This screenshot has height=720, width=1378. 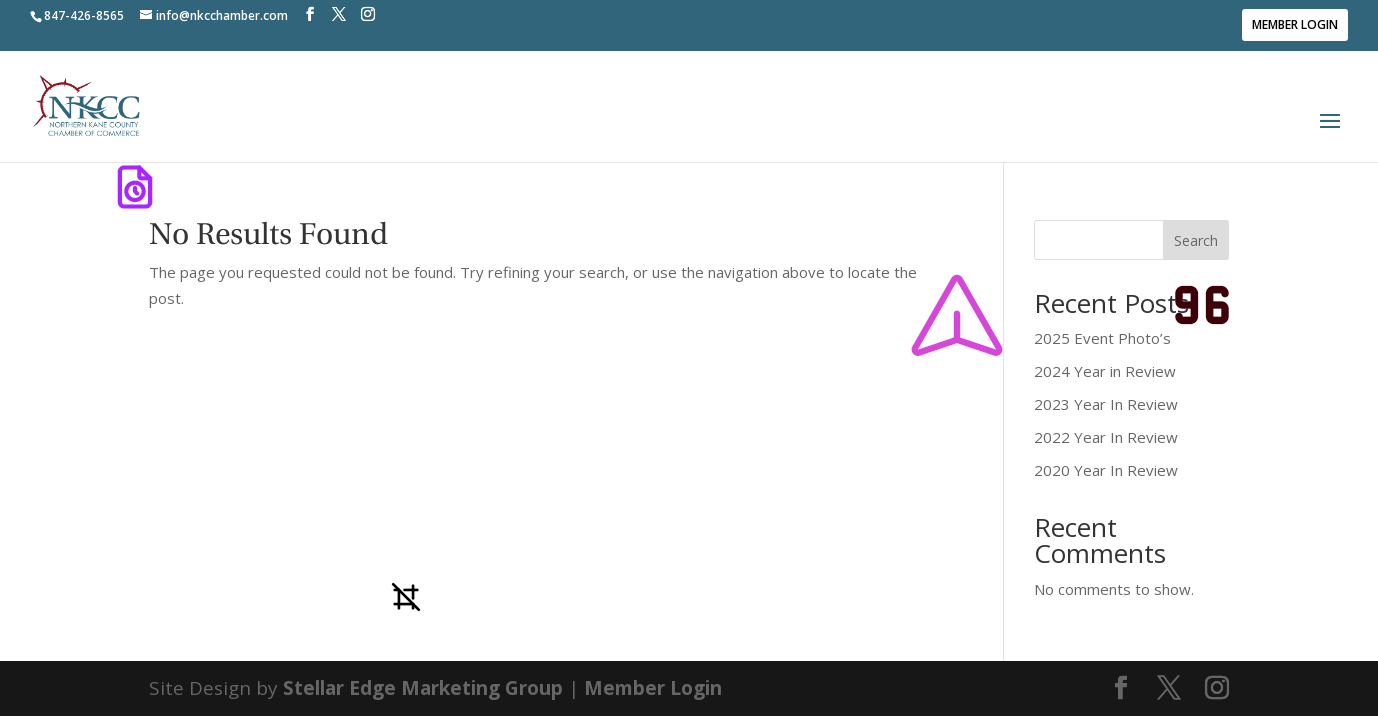 What do you see at coordinates (1202, 305) in the screenshot?
I see `displays the number 96 as a label or count indicator` at bounding box center [1202, 305].